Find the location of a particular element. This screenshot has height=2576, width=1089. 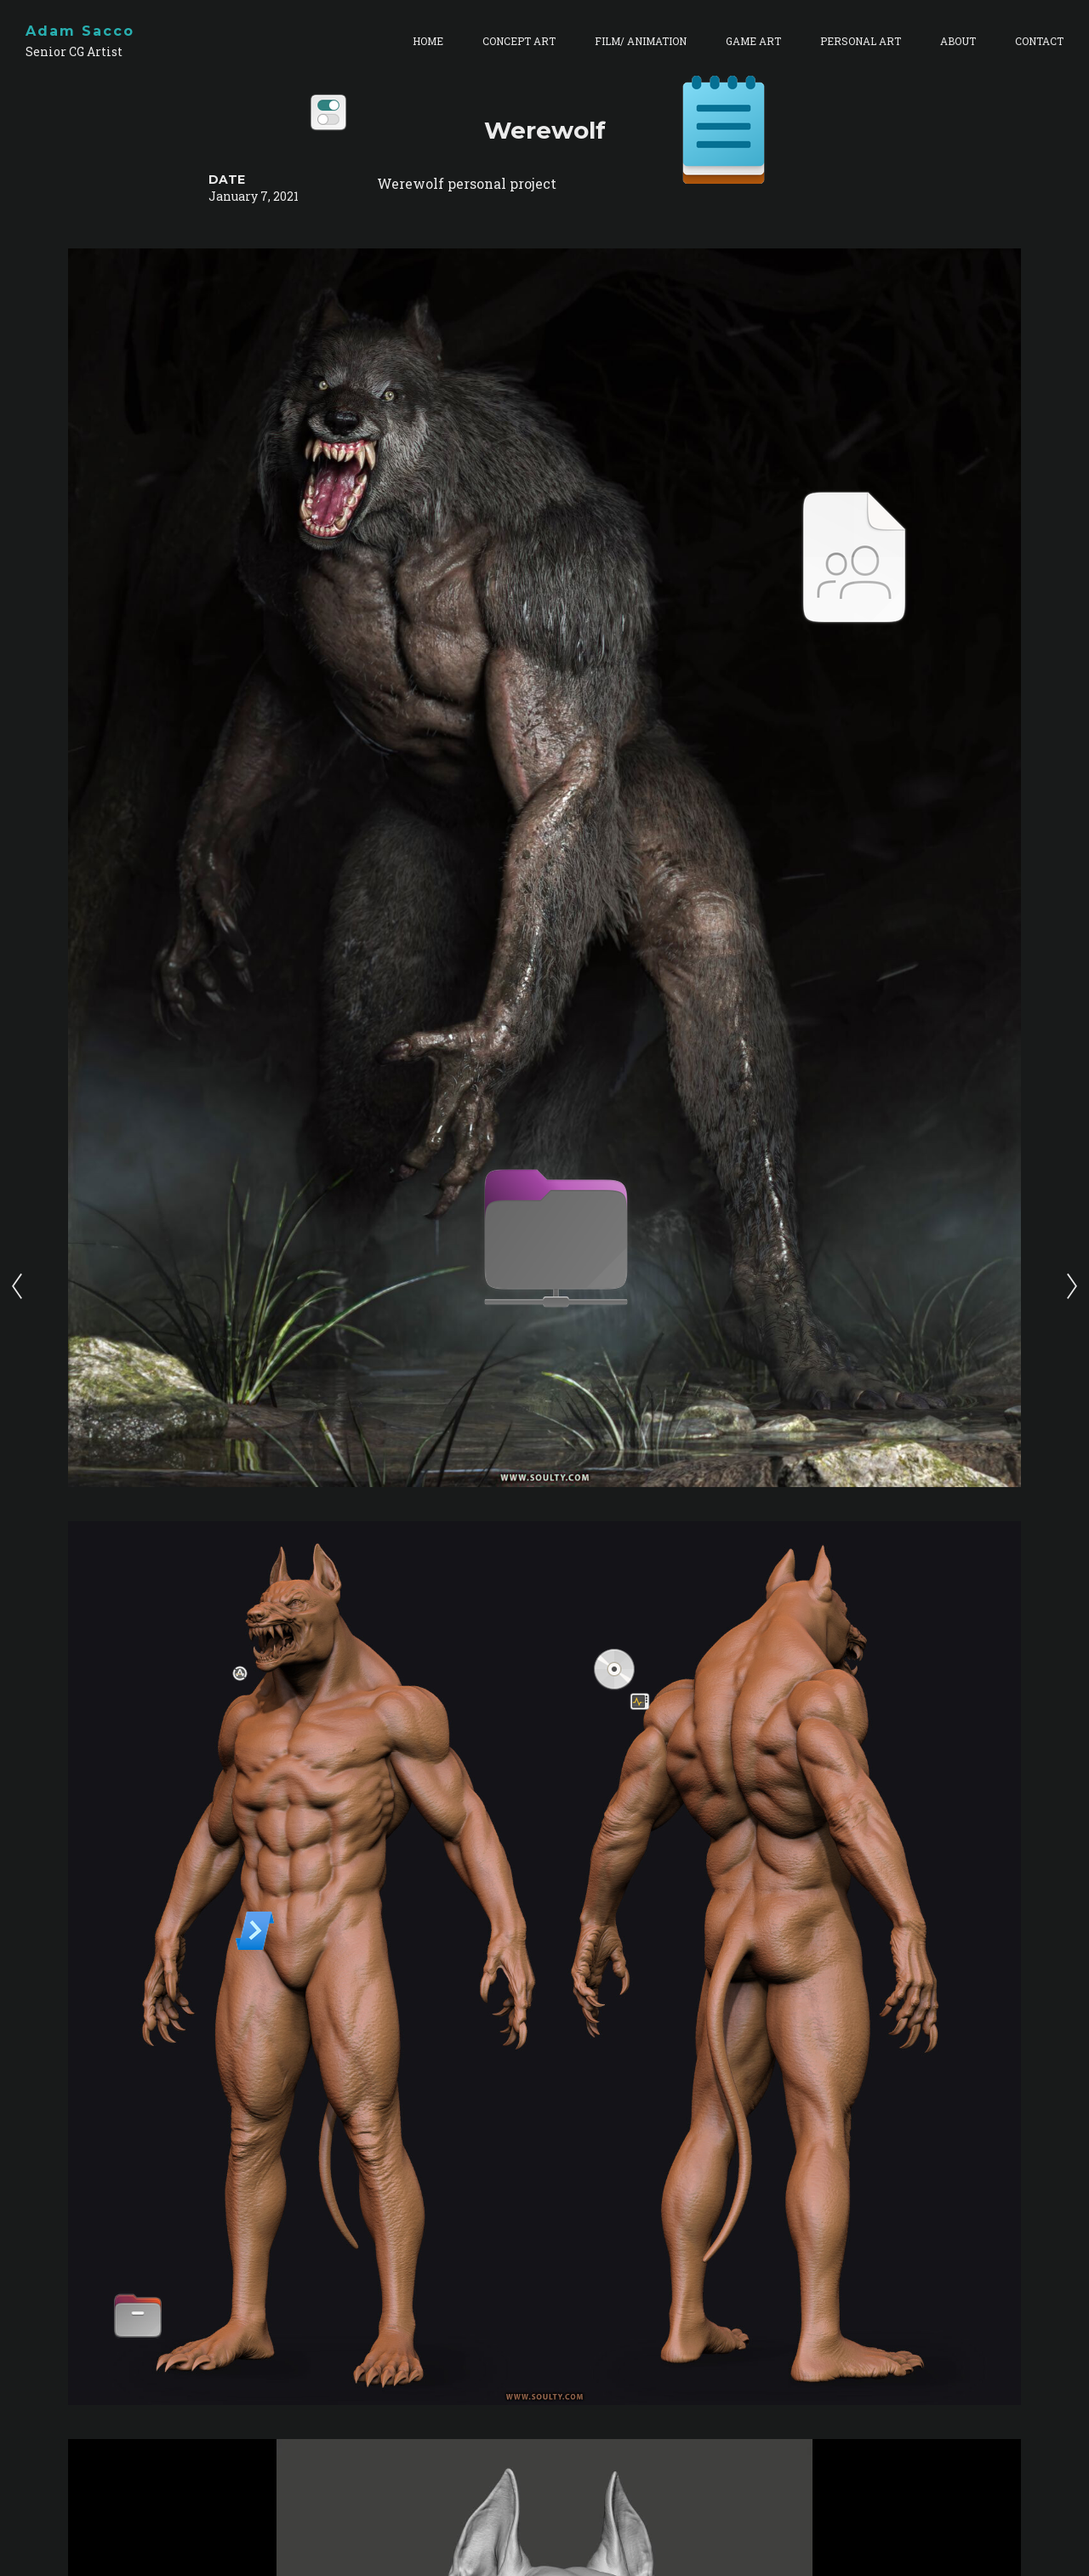

indicates a file containing author or contributor information is located at coordinates (854, 557).